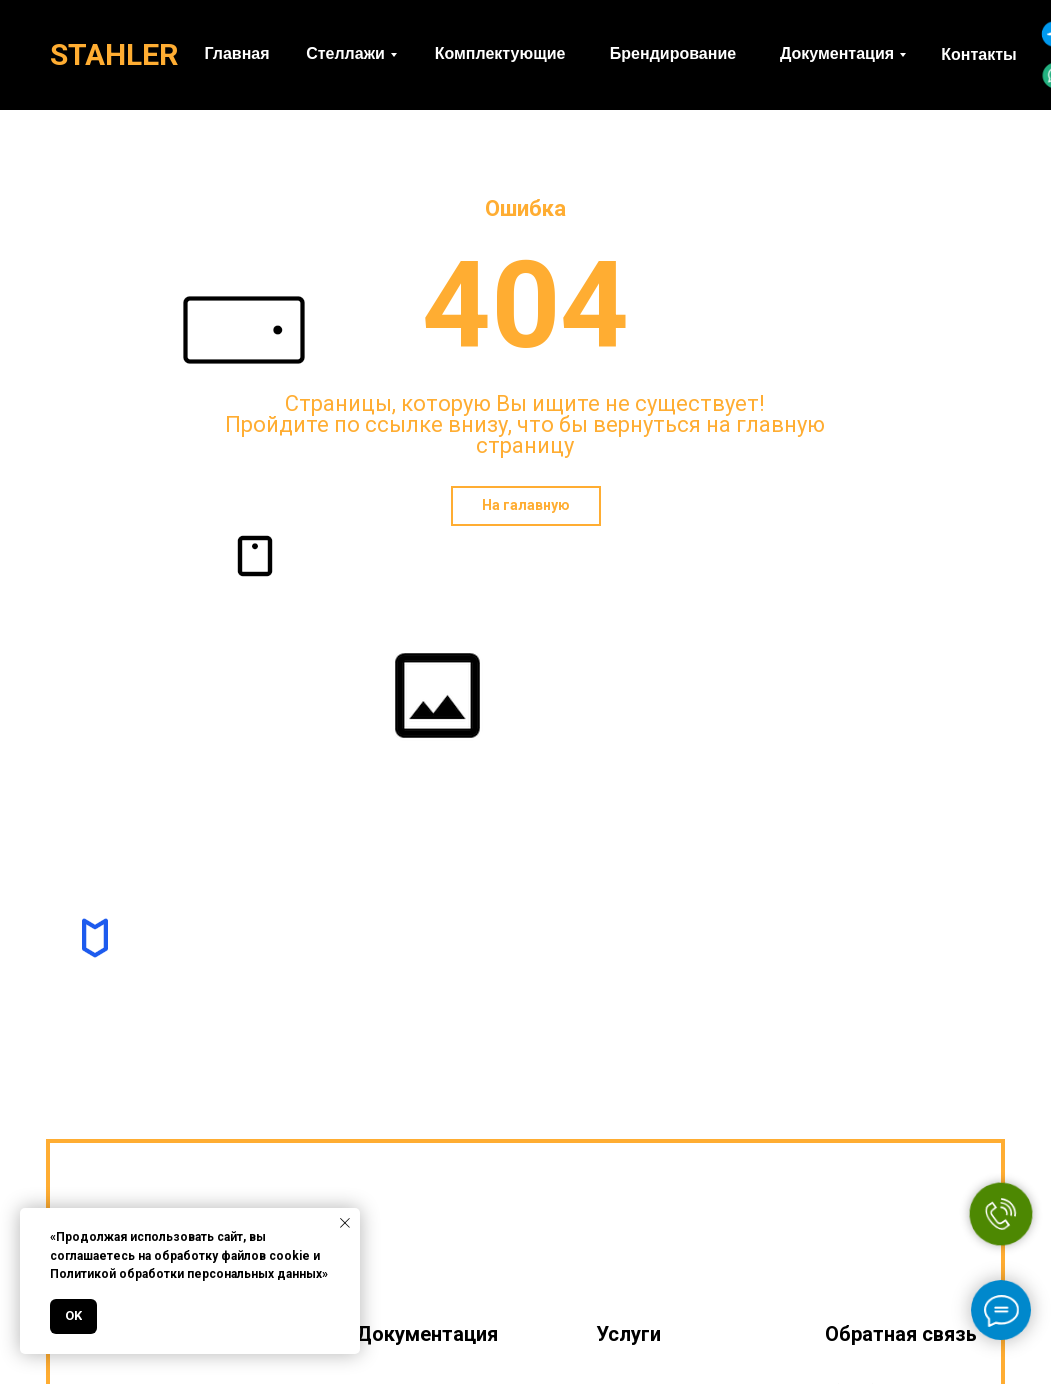 This screenshot has width=1051, height=1384. Describe the element at coordinates (437, 695) in the screenshot. I see `insert an image into your document` at that location.